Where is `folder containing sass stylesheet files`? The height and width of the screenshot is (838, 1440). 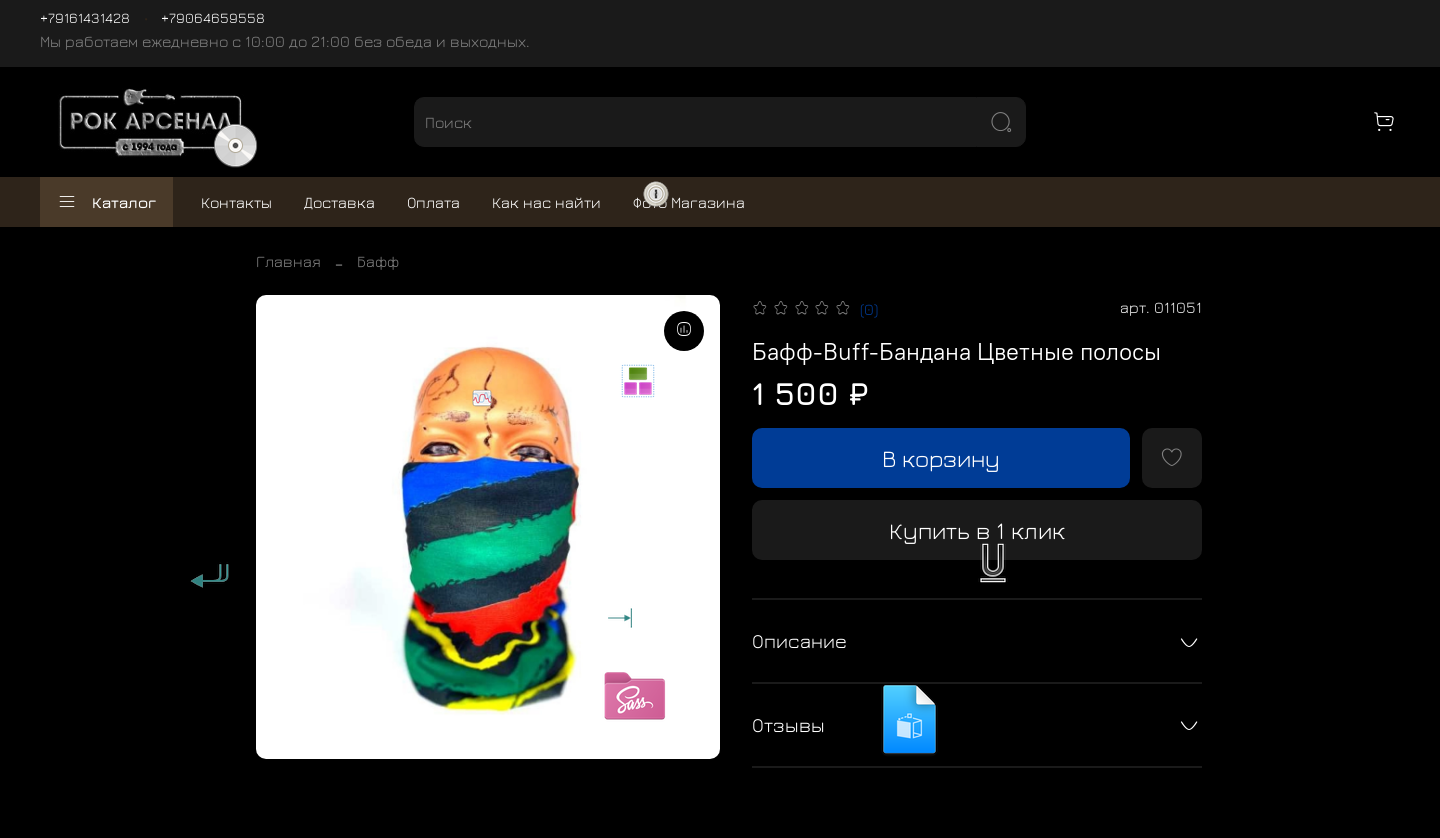 folder containing sass stylesheet files is located at coordinates (634, 697).